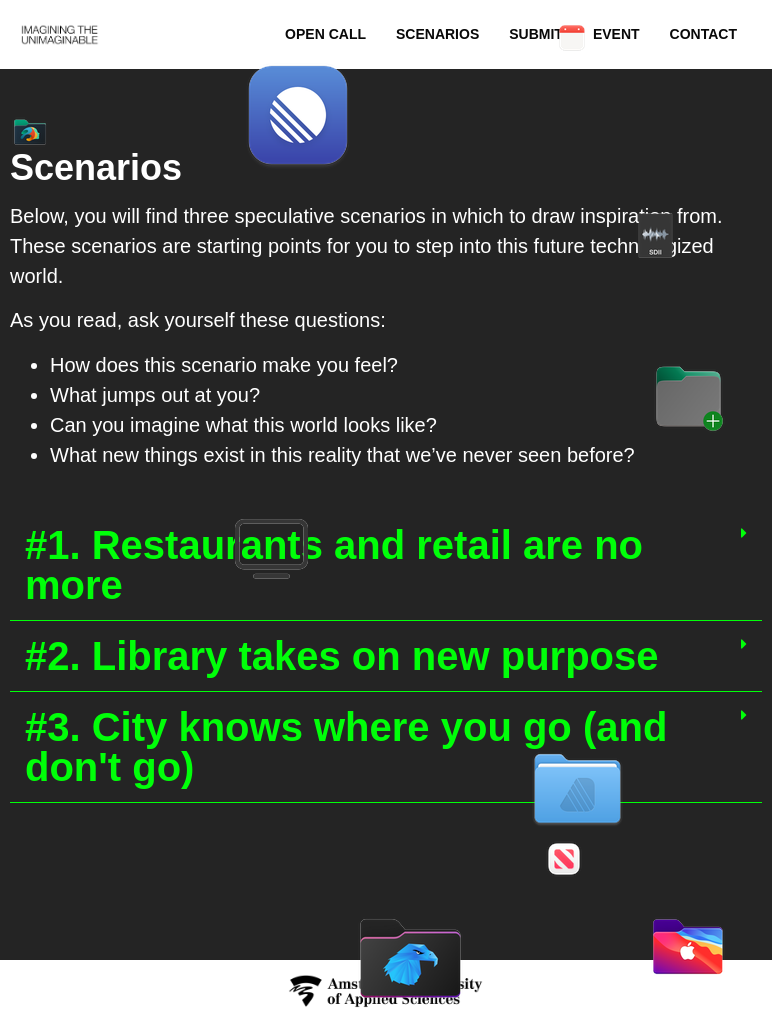 The height and width of the screenshot is (1022, 772). I want to click on open folder in macos big sur style, so click(687, 948).